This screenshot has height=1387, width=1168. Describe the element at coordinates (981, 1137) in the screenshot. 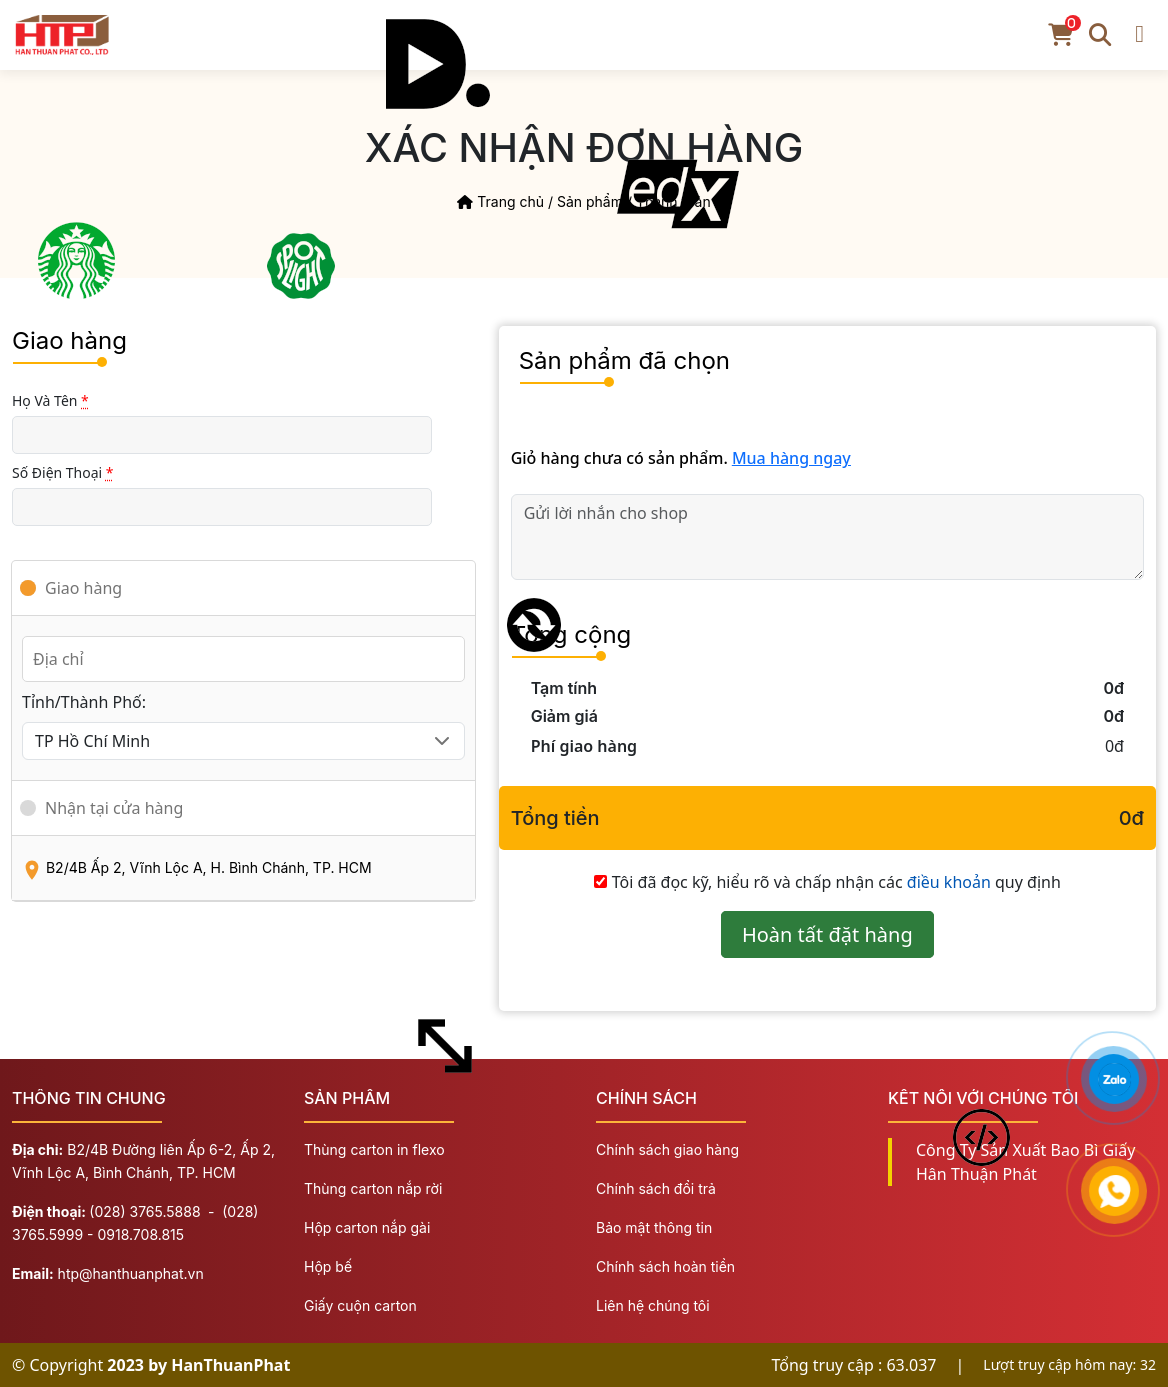

I see `codecrafters logo` at that location.